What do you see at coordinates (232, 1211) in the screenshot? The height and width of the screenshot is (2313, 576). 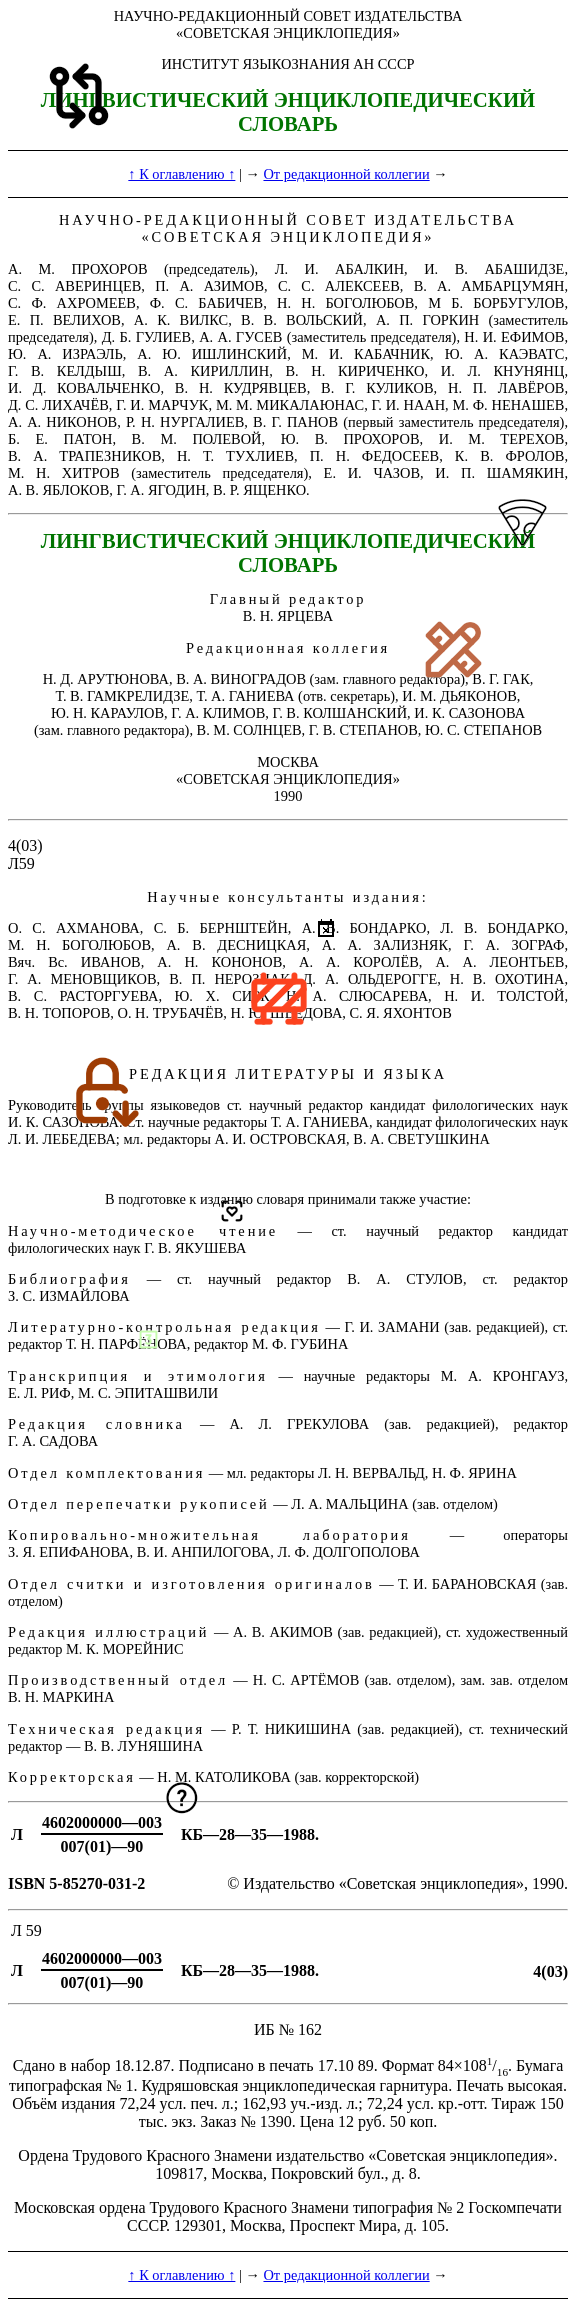 I see `scan or detect health metrics` at bounding box center [232, 1211].